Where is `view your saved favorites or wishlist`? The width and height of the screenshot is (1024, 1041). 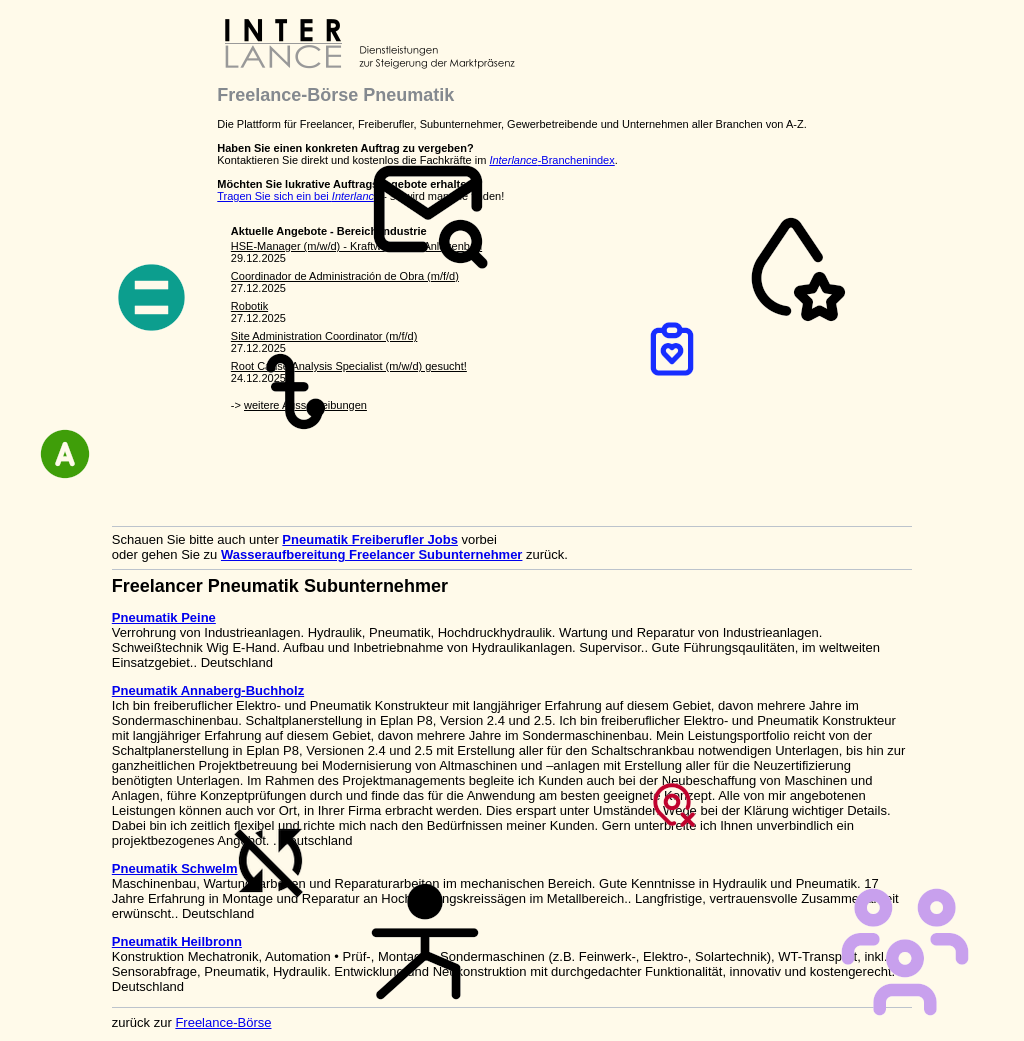
view your saved favorites or wishlist is located at coordinates (672, 349).